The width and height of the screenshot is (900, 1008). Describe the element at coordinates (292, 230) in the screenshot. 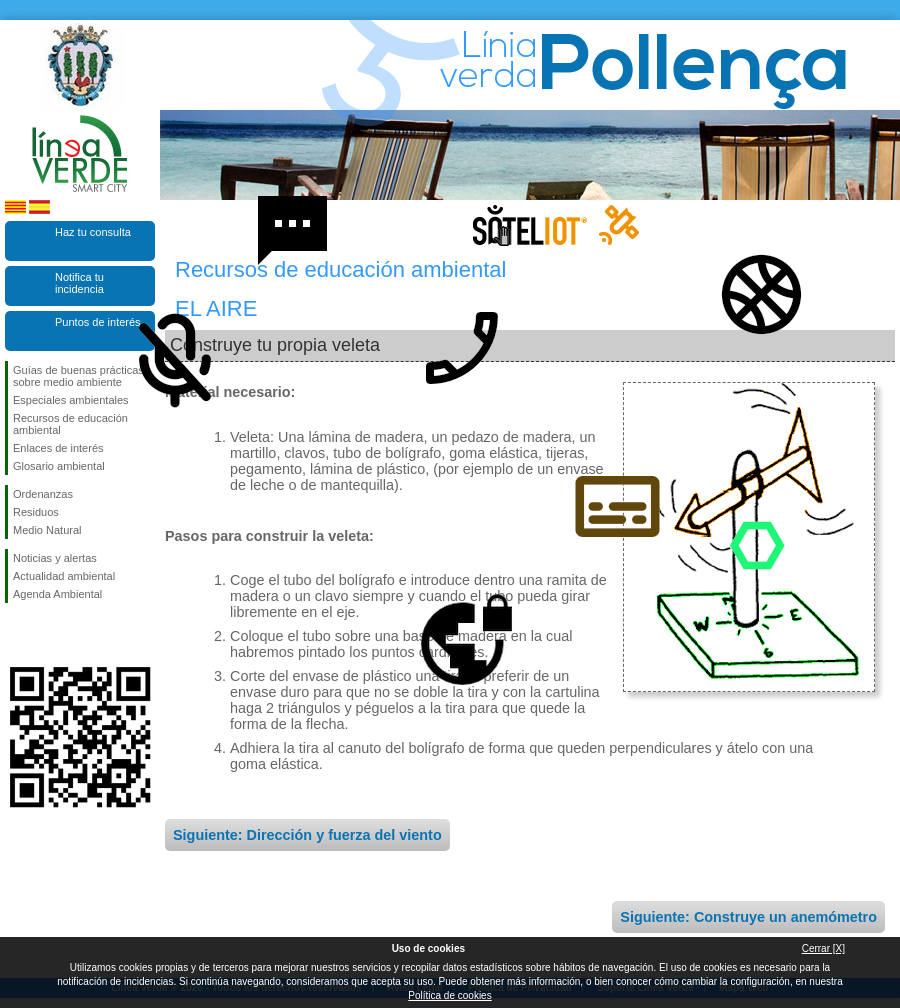

I see `open text messaging app` at that location.